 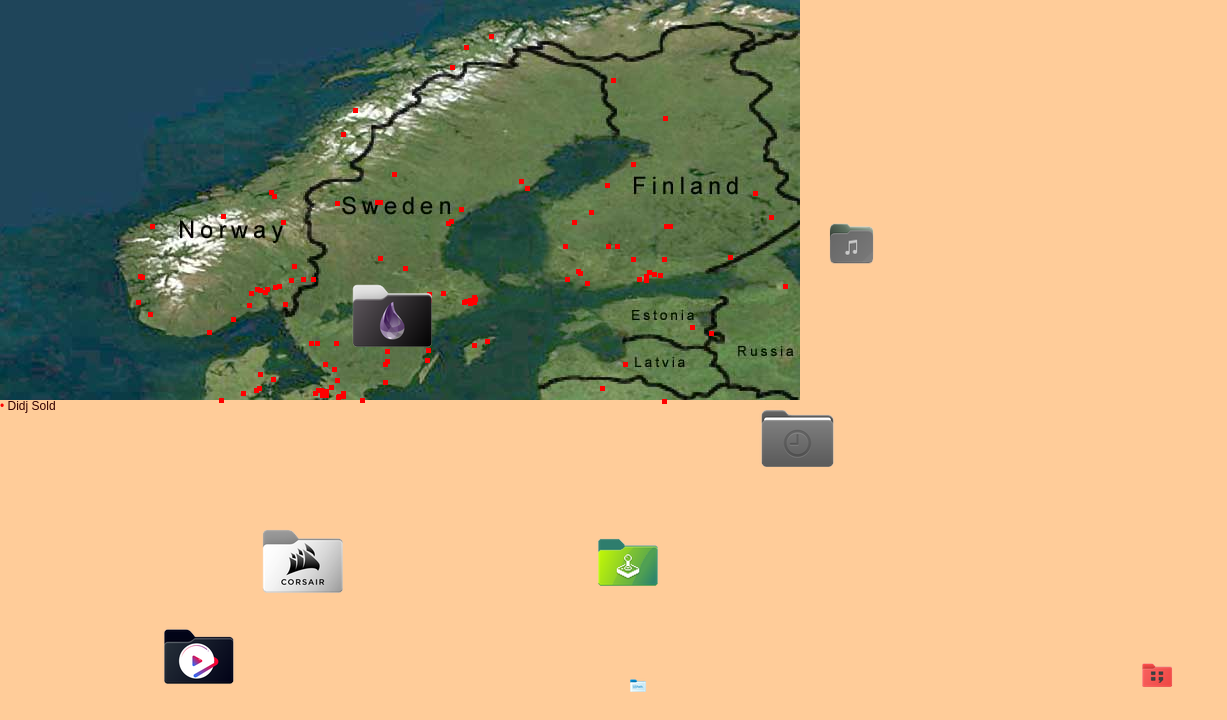 I want to click on open forth programming language projects folder, so click(x=1157, y=676).